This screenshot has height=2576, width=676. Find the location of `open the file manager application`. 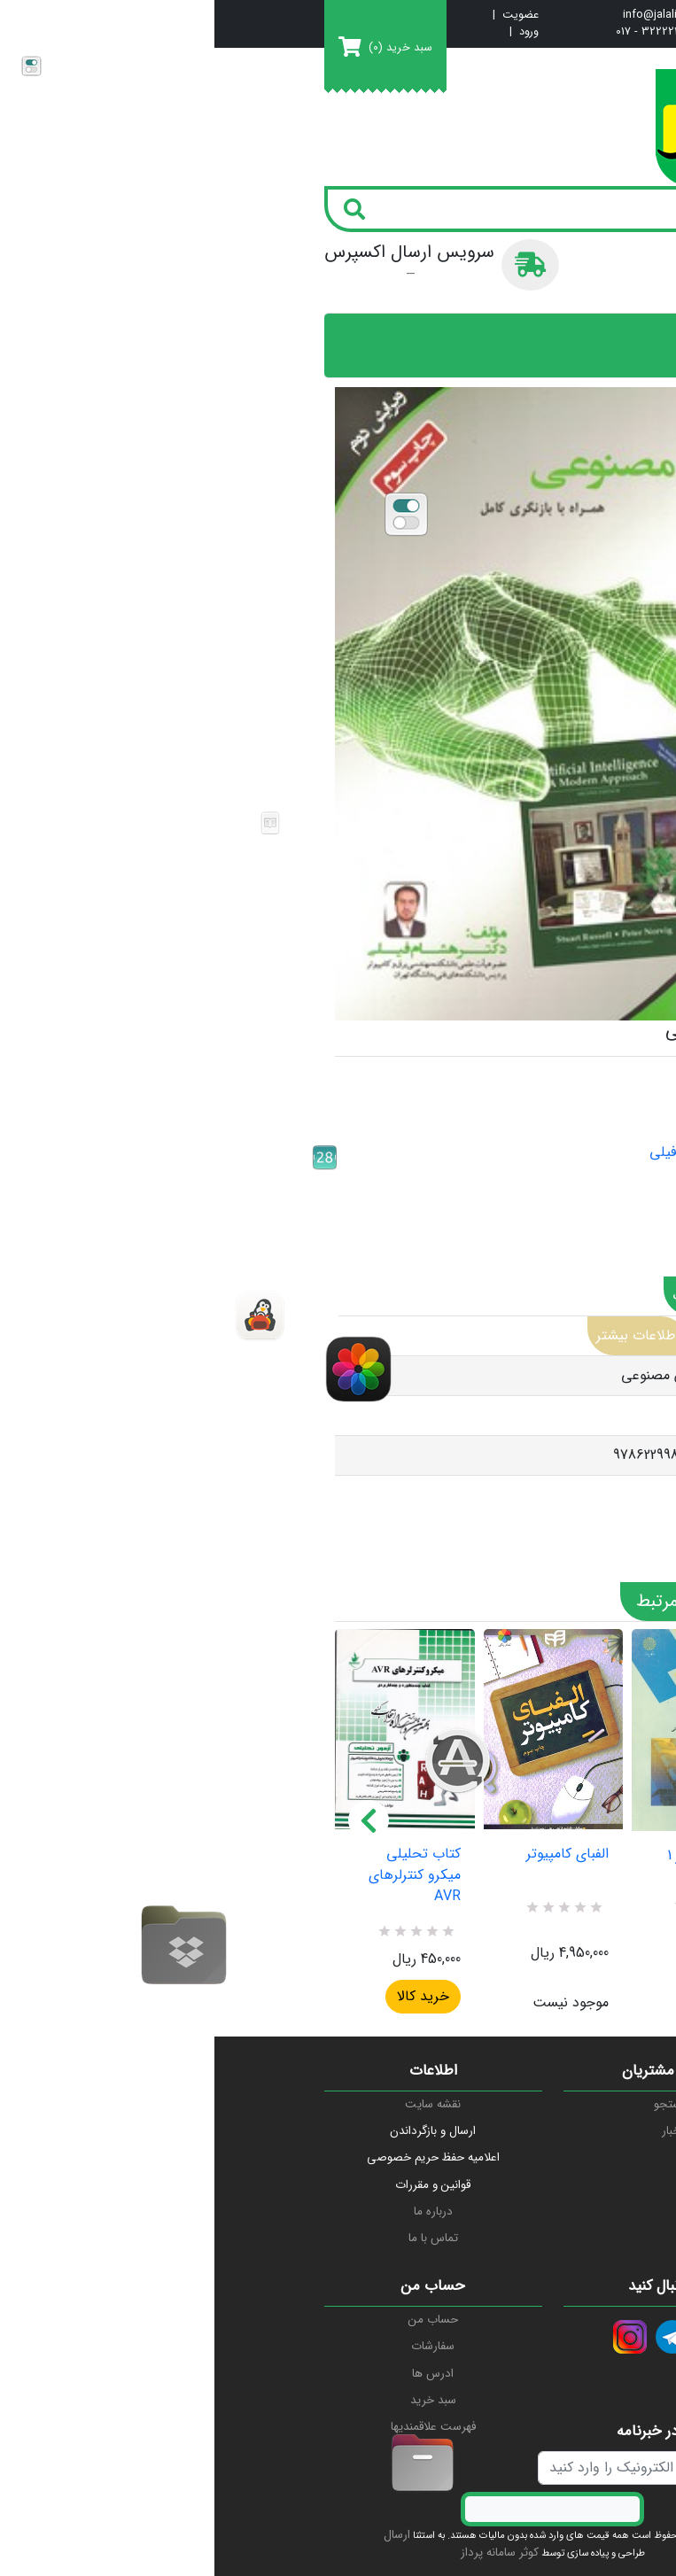

open the file manager application is located at coordinates (423, 2463).